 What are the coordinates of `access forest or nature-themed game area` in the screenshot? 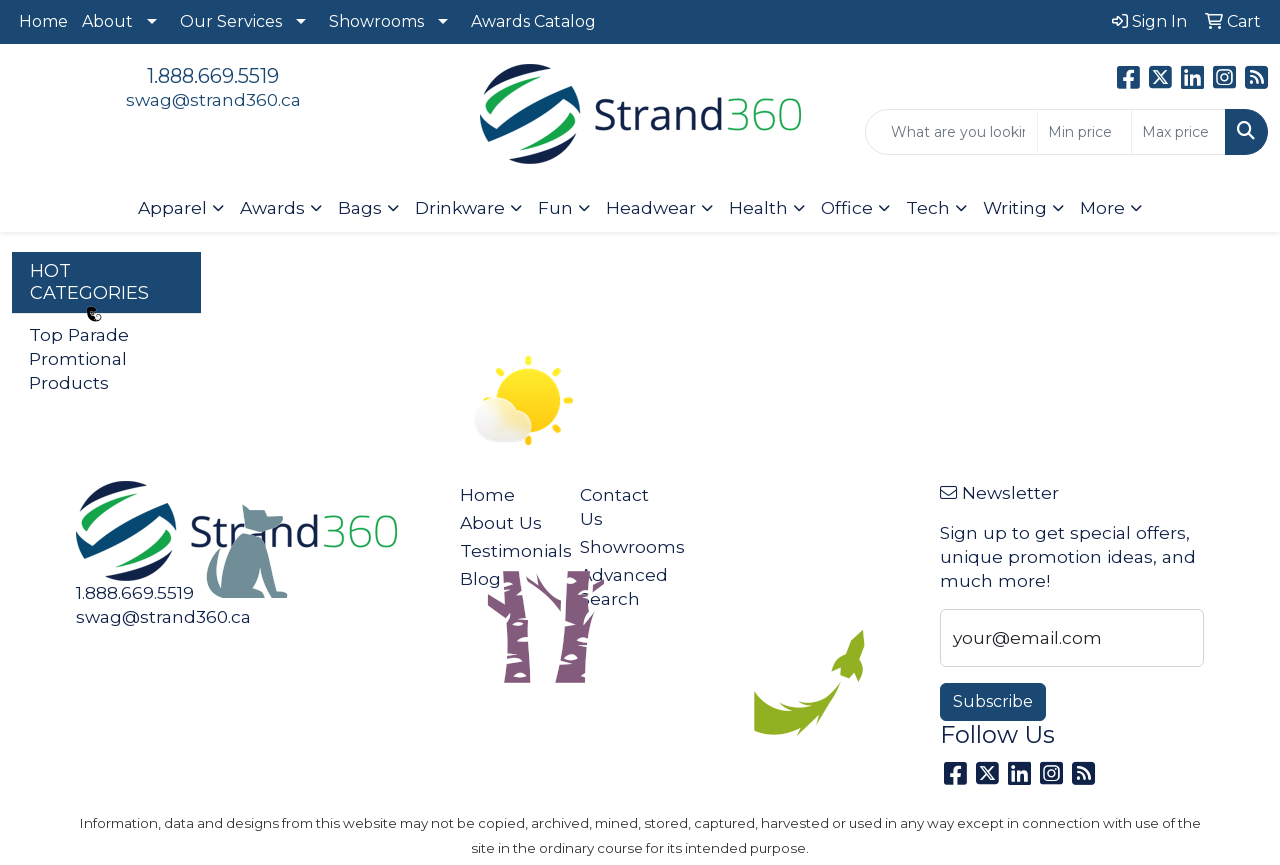 It's located at (546, 627).